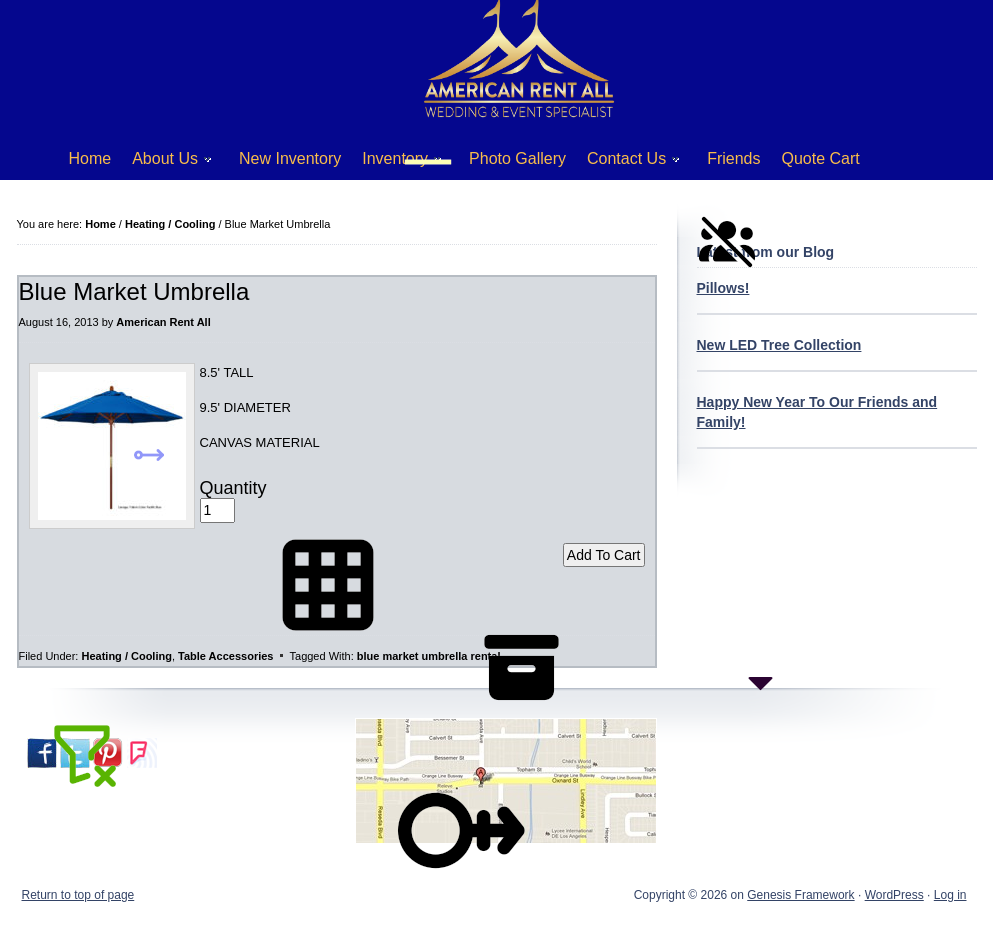  Describe the element at coordinates (727, 242) in the screenshot. I see `disable group or team features` at that location.